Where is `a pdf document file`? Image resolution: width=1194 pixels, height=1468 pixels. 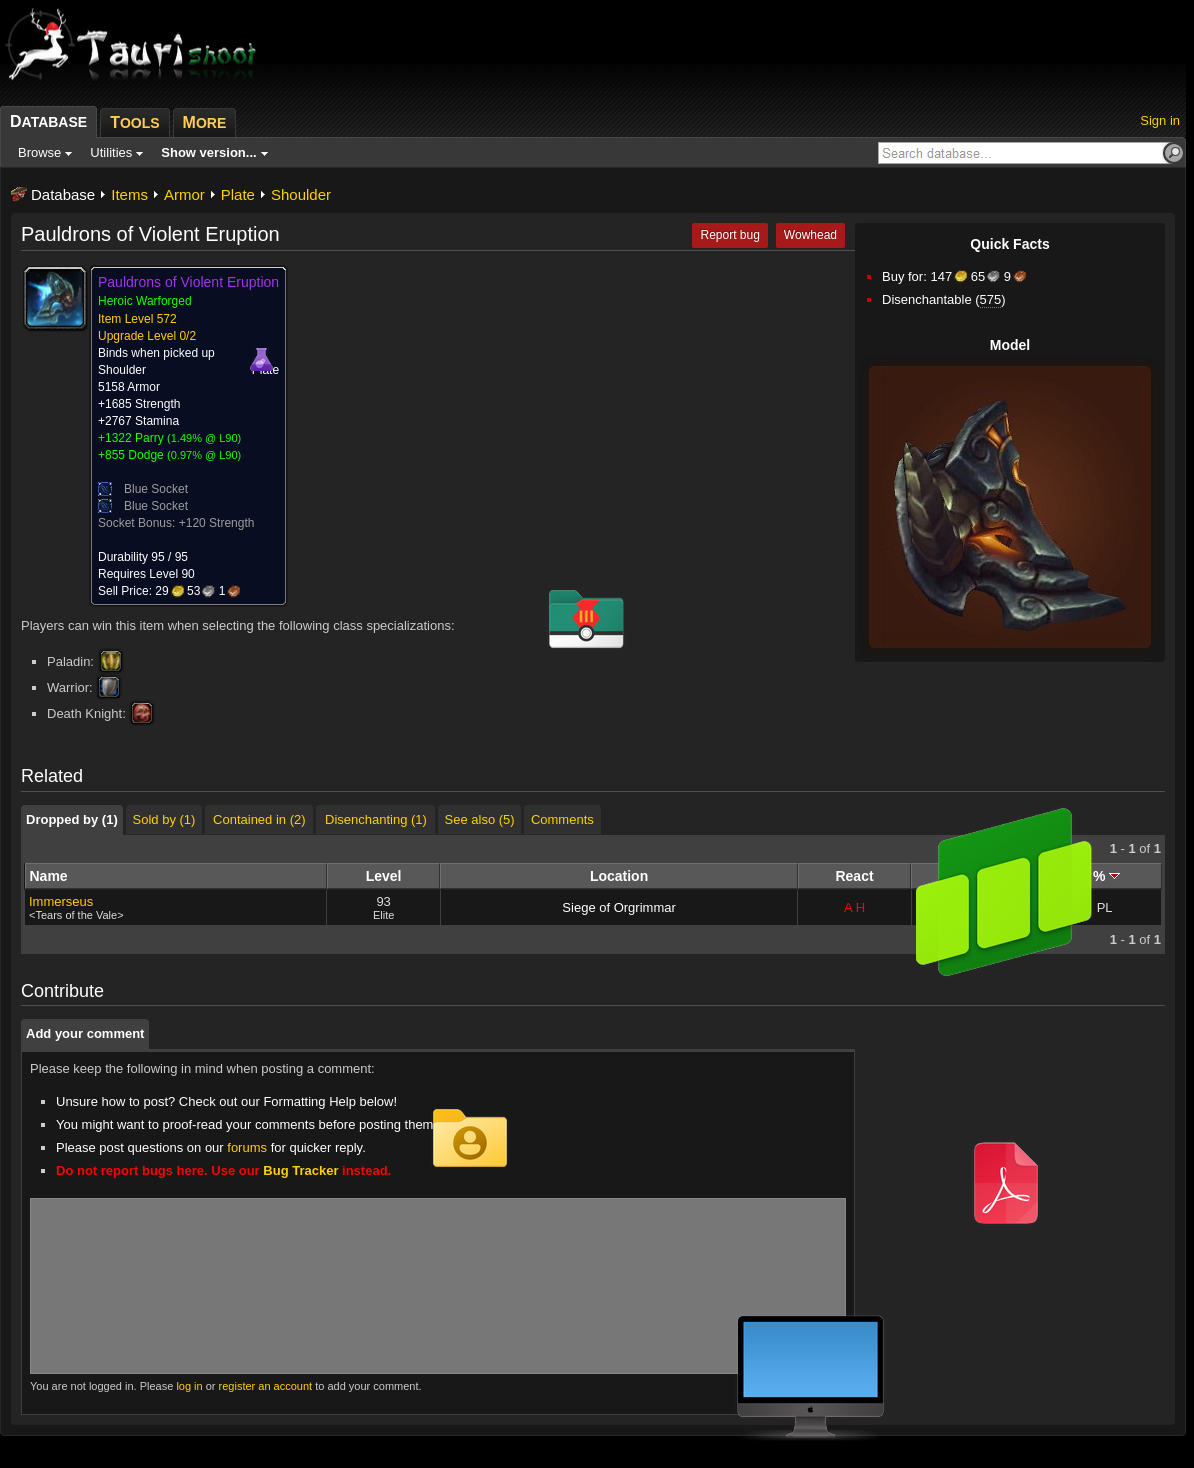 a pdf document file is located at coordinates (1006, 1183).